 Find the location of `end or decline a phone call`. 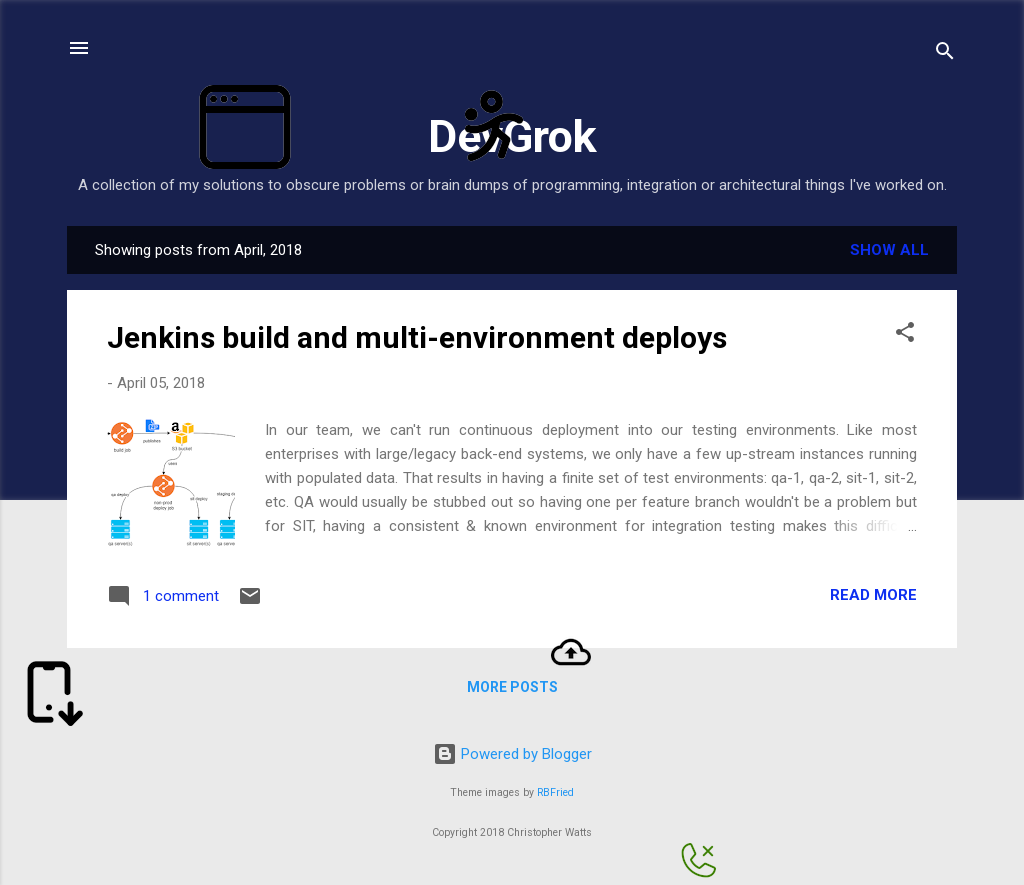

end or decline a phone call is located at coordinates (699, 859).